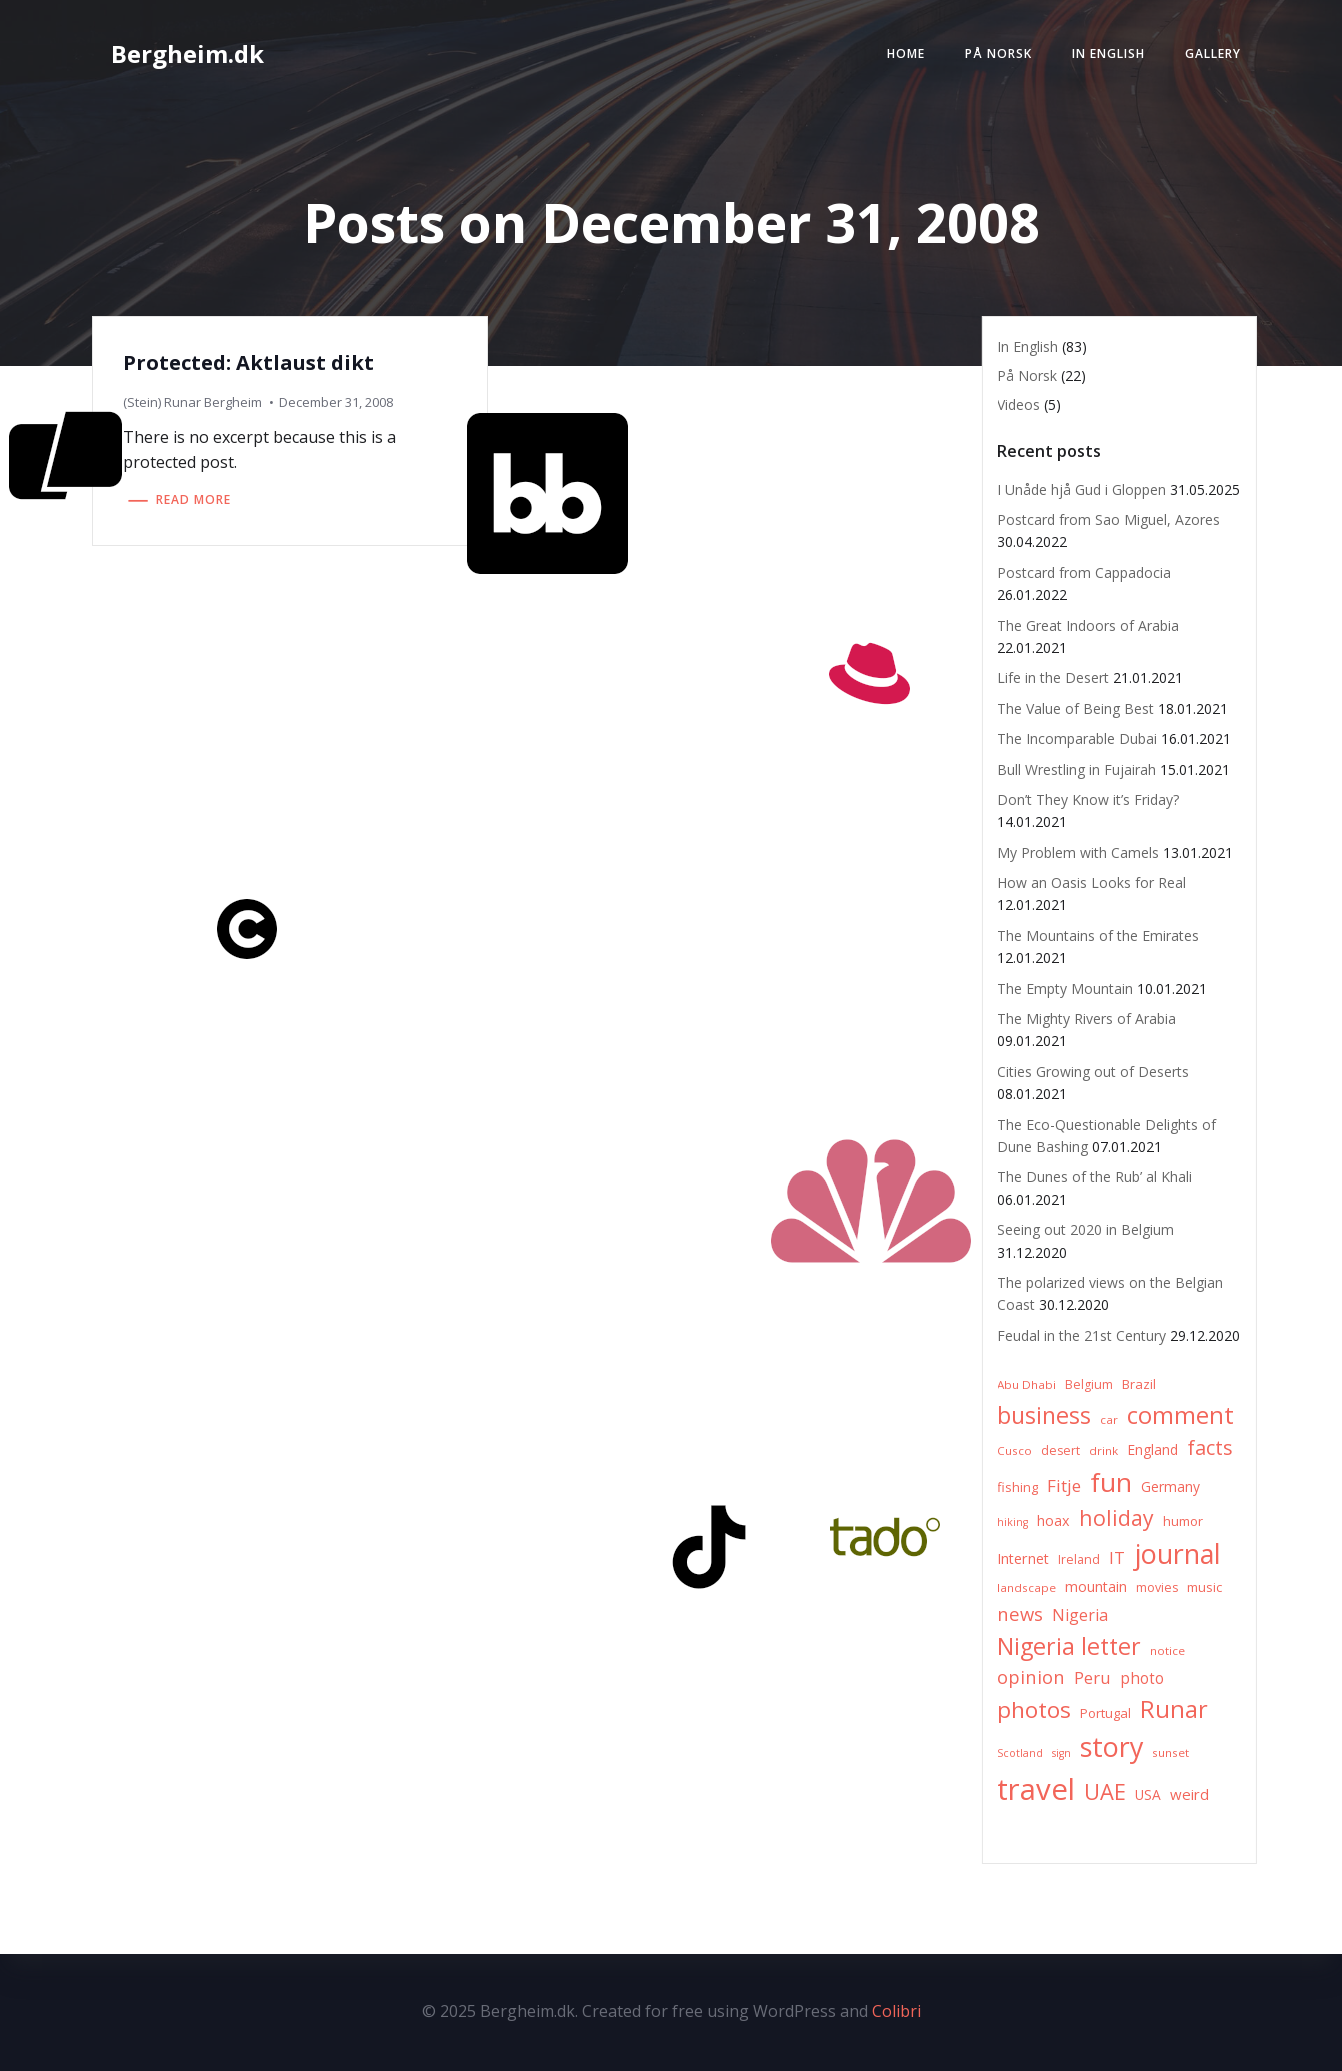 The width and height of the screenshot is (1342, 2071). What do you see at coordinates (871, 1201) in the screenshot?
I see `NBC network branding or logo` at bounding box center [871, 1201].